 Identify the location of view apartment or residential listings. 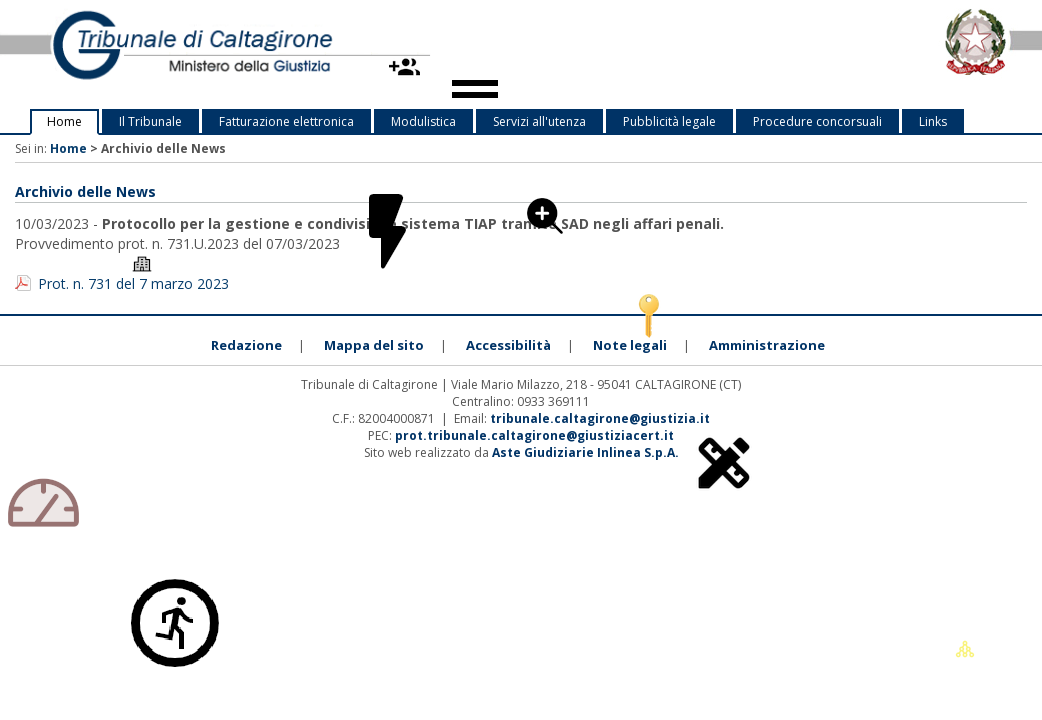
(142, 264).